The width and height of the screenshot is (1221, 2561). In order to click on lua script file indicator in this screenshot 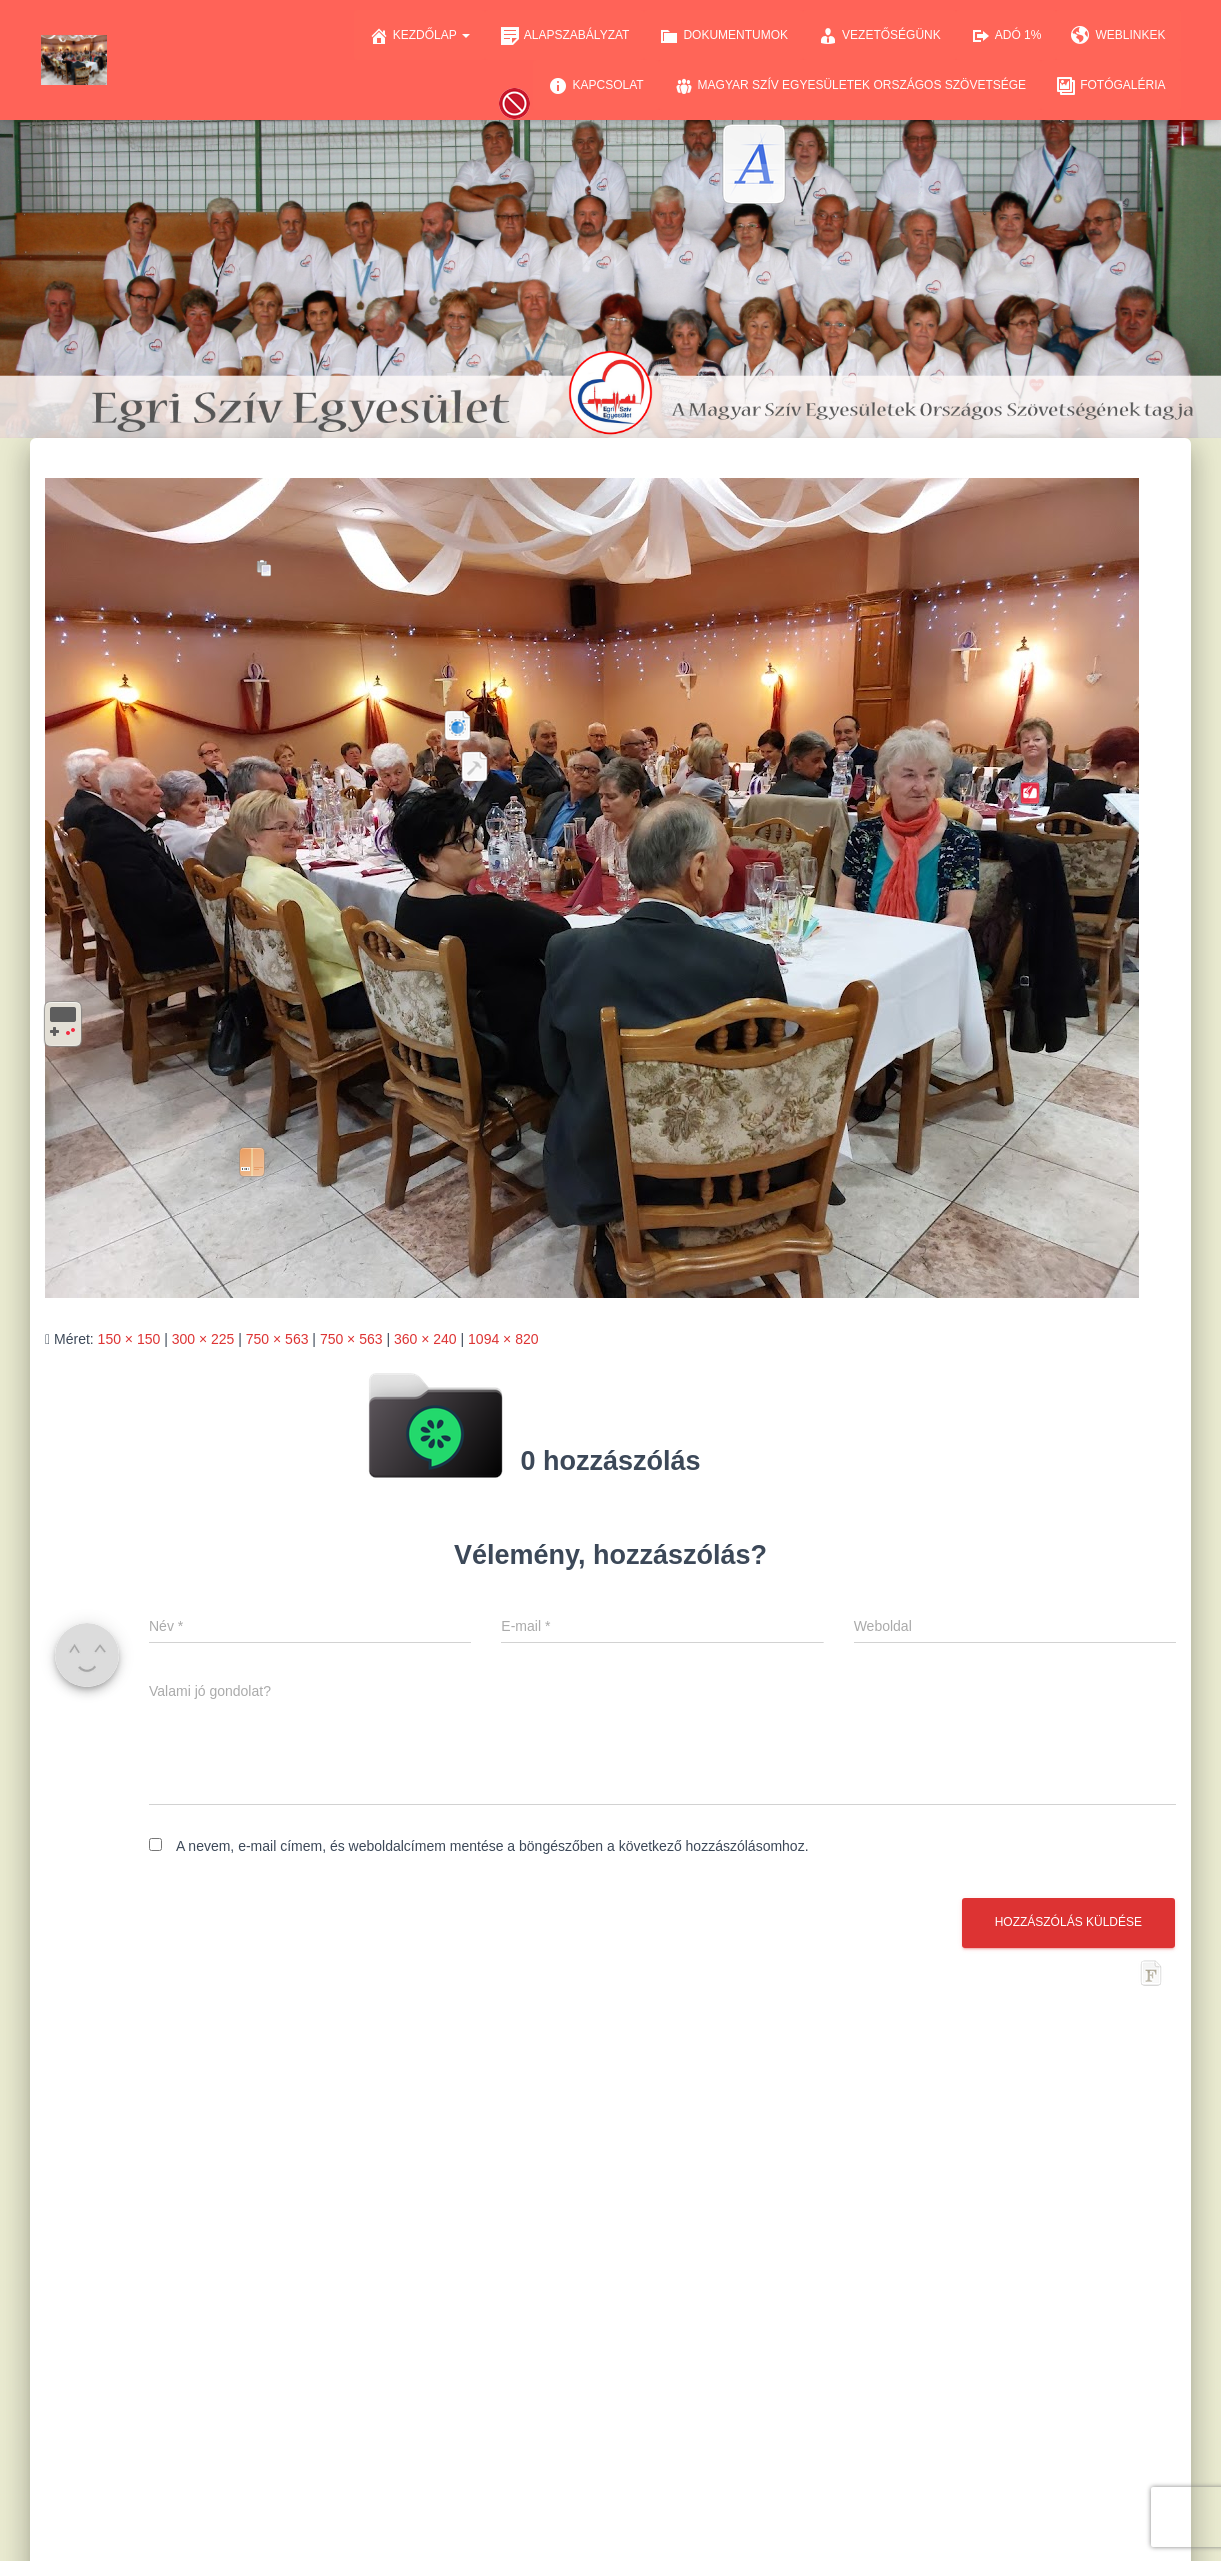, I will do `click(457, 725)`.